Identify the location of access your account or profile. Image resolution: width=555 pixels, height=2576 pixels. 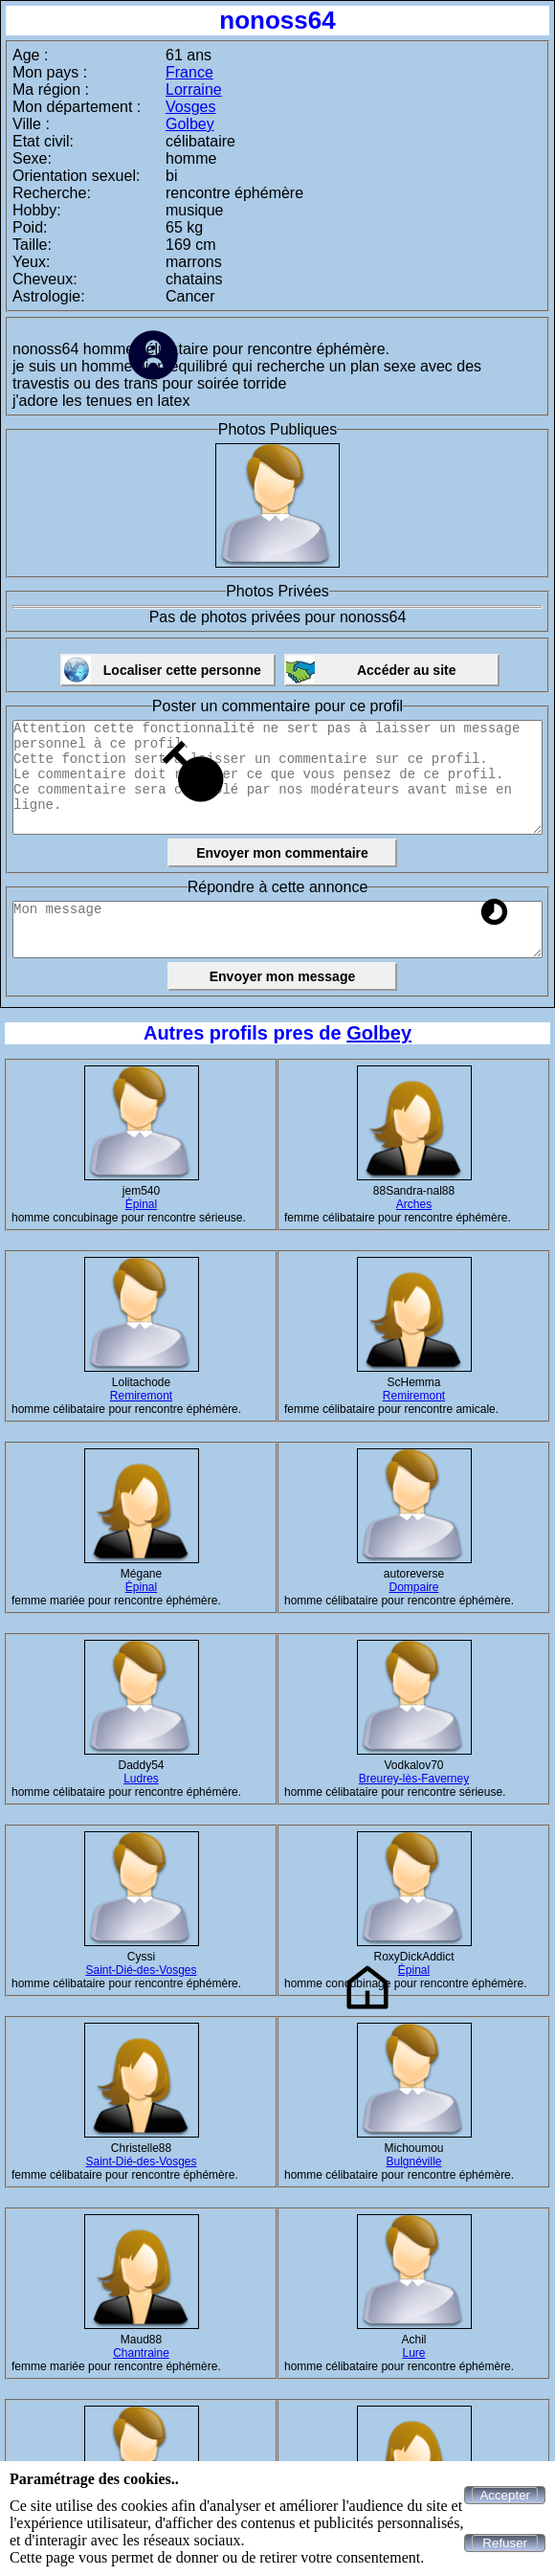
(153, 355).